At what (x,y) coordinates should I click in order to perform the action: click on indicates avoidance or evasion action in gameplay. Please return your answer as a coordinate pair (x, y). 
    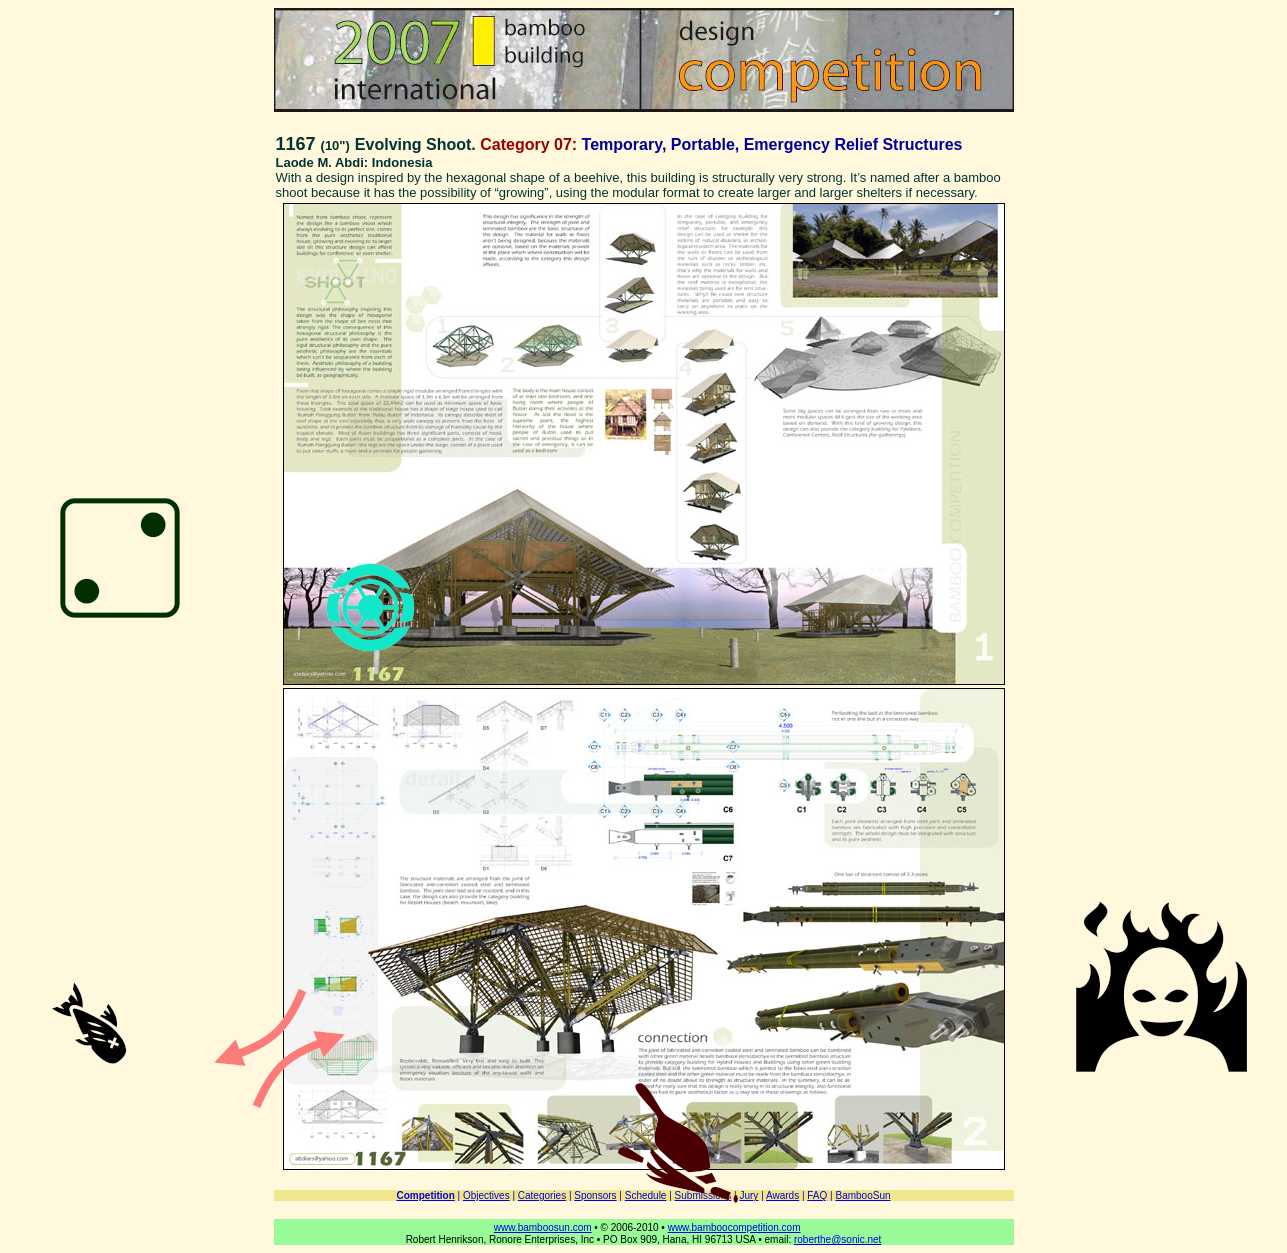
    Looking at the image, I should click on (279, 1048).